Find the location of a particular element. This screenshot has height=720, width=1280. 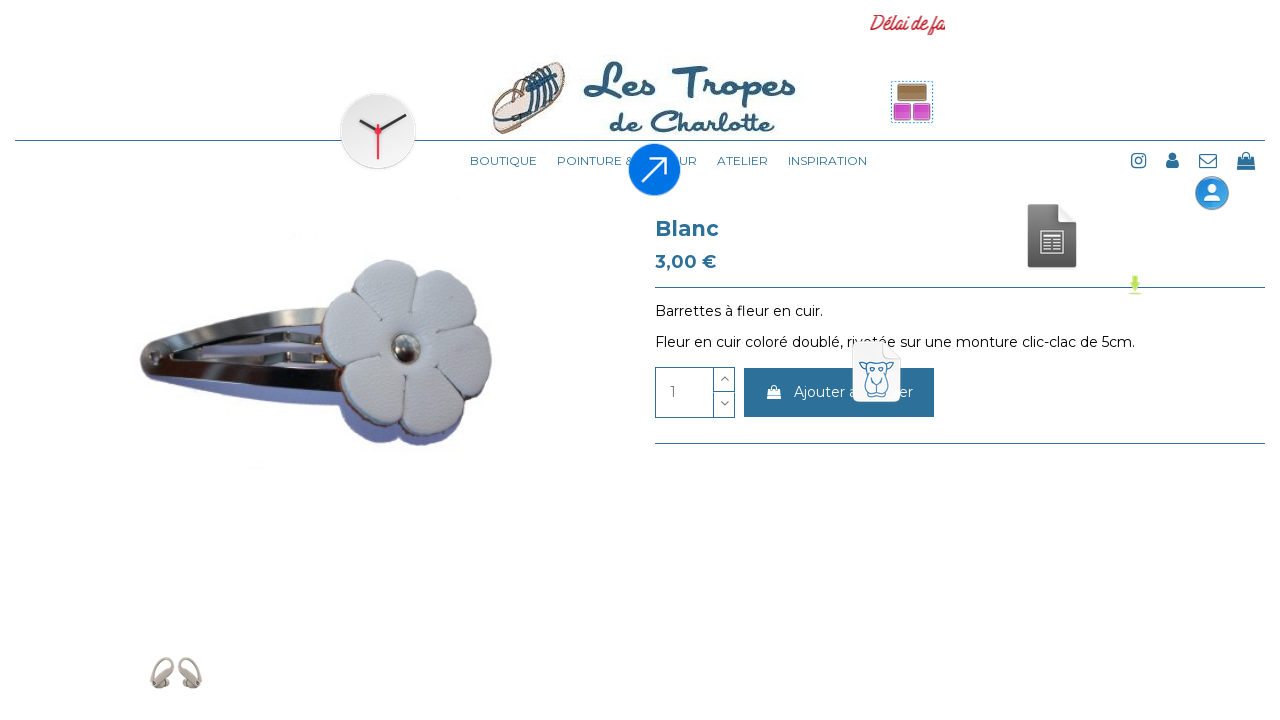

indicates a symbolic link or shortcut to another file is located at coordinates (654, 169).